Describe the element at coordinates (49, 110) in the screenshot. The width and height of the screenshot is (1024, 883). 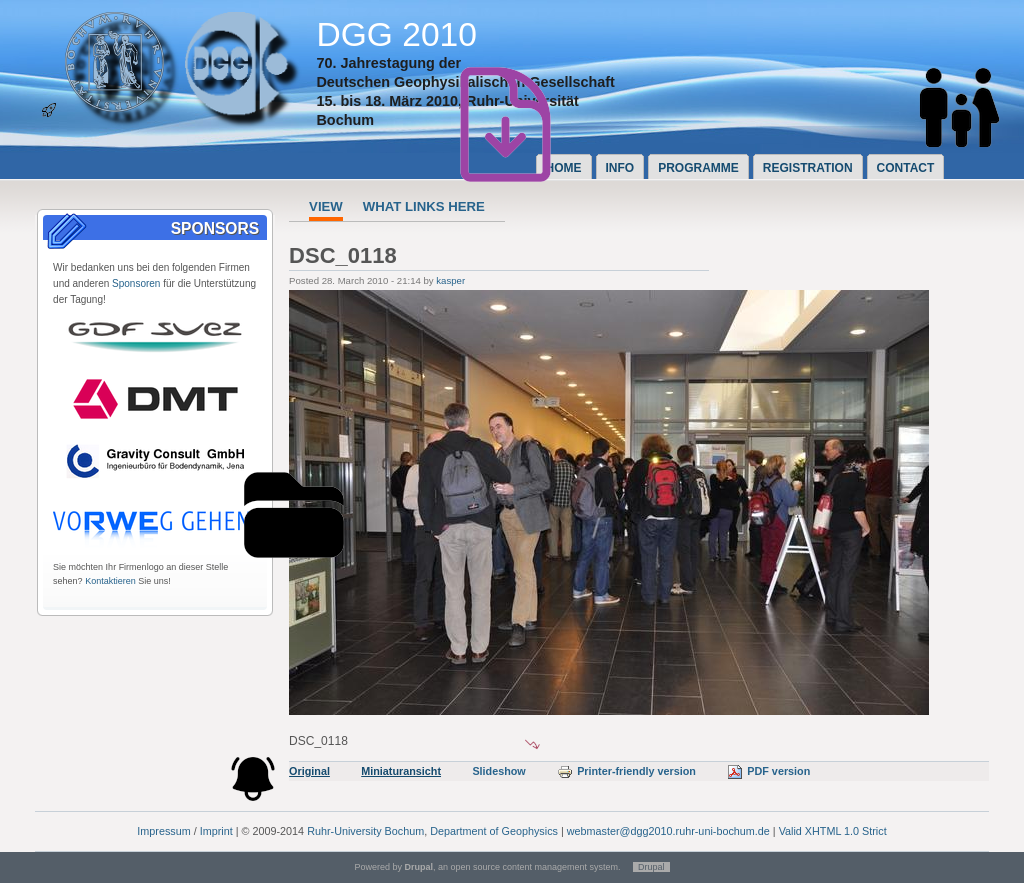
I see `launch or deploy a project` at that location.